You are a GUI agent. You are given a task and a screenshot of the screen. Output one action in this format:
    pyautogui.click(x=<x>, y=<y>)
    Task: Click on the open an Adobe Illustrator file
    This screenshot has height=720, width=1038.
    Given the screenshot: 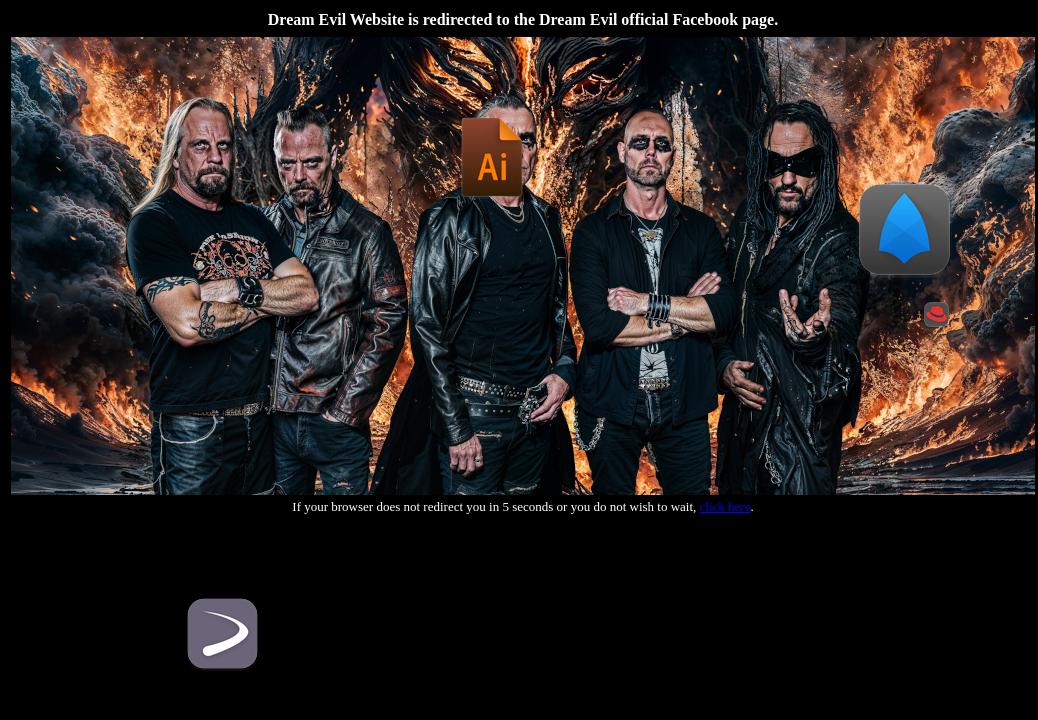 What is the action you would take?
    pyautogui.click(x=492, y=157)
    